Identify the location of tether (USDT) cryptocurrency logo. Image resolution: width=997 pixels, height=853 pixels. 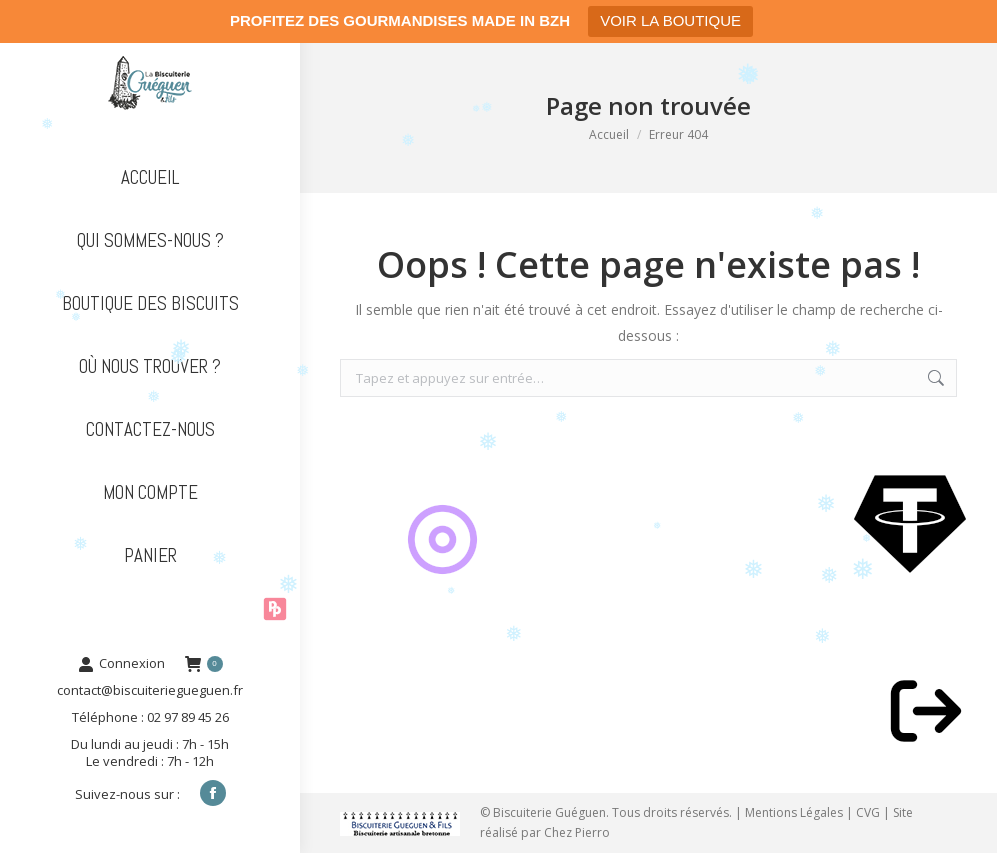
(910, 524).